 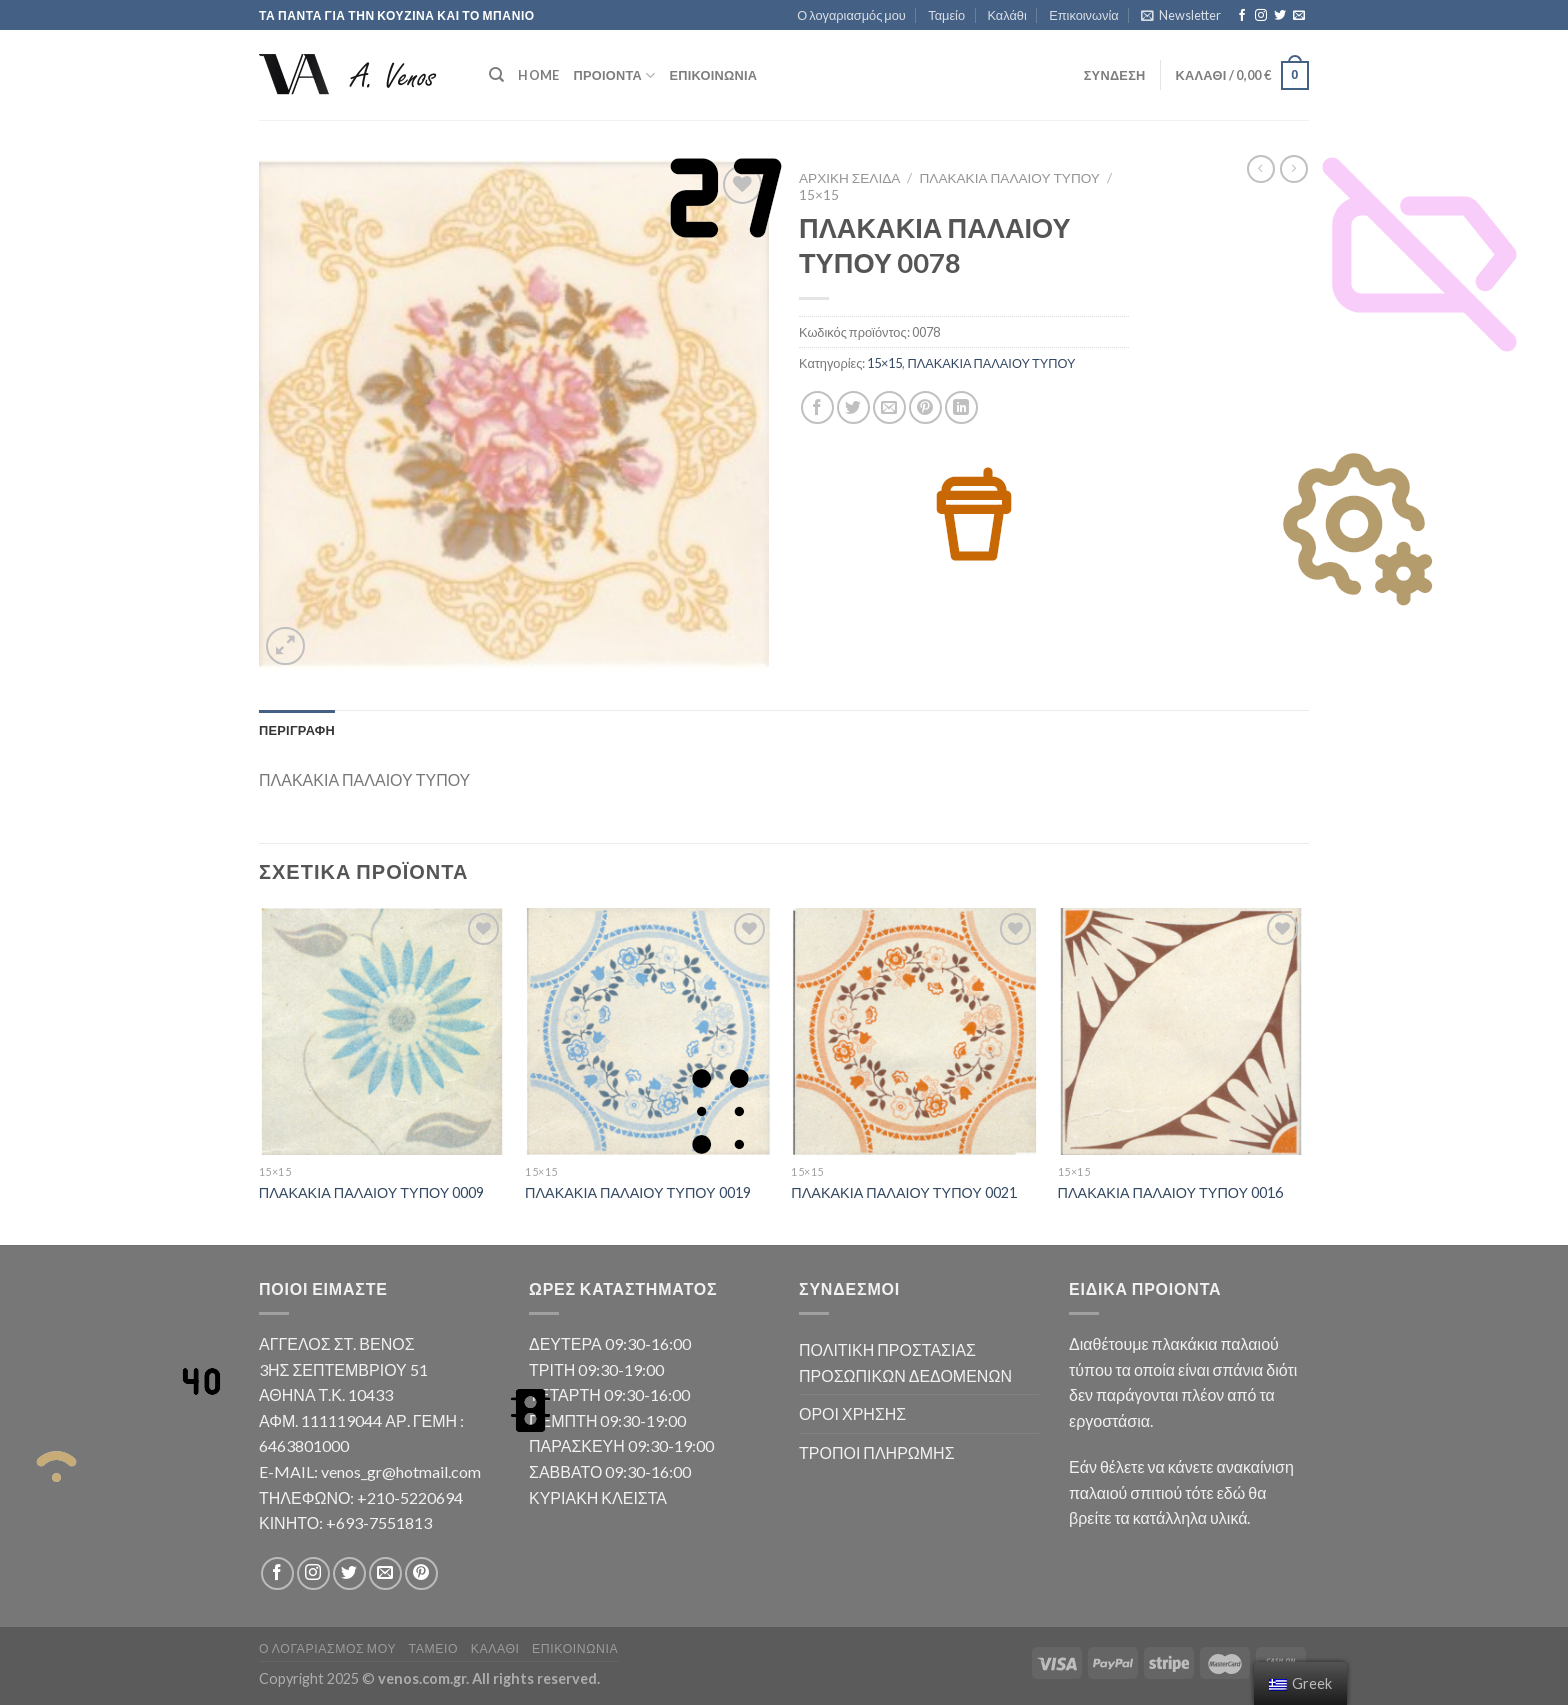 I want to click on access settings or preferences, so click(x=1354, y=524).